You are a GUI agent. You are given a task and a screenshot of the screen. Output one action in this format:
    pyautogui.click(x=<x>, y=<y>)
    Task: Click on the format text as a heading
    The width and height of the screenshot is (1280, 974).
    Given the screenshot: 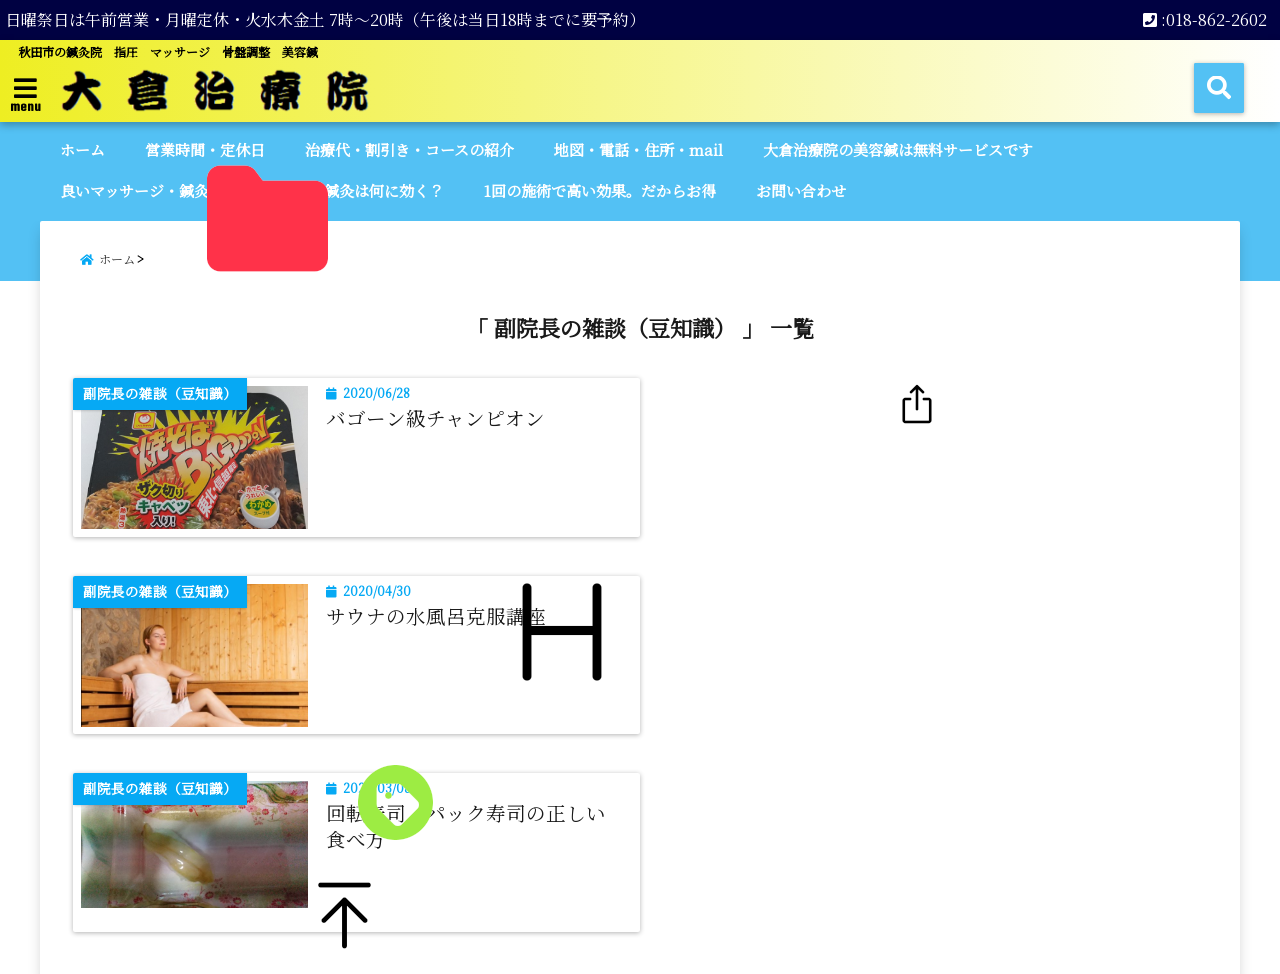 What is the action you would take?
    pyautogui.click(x=562, y=632)
    